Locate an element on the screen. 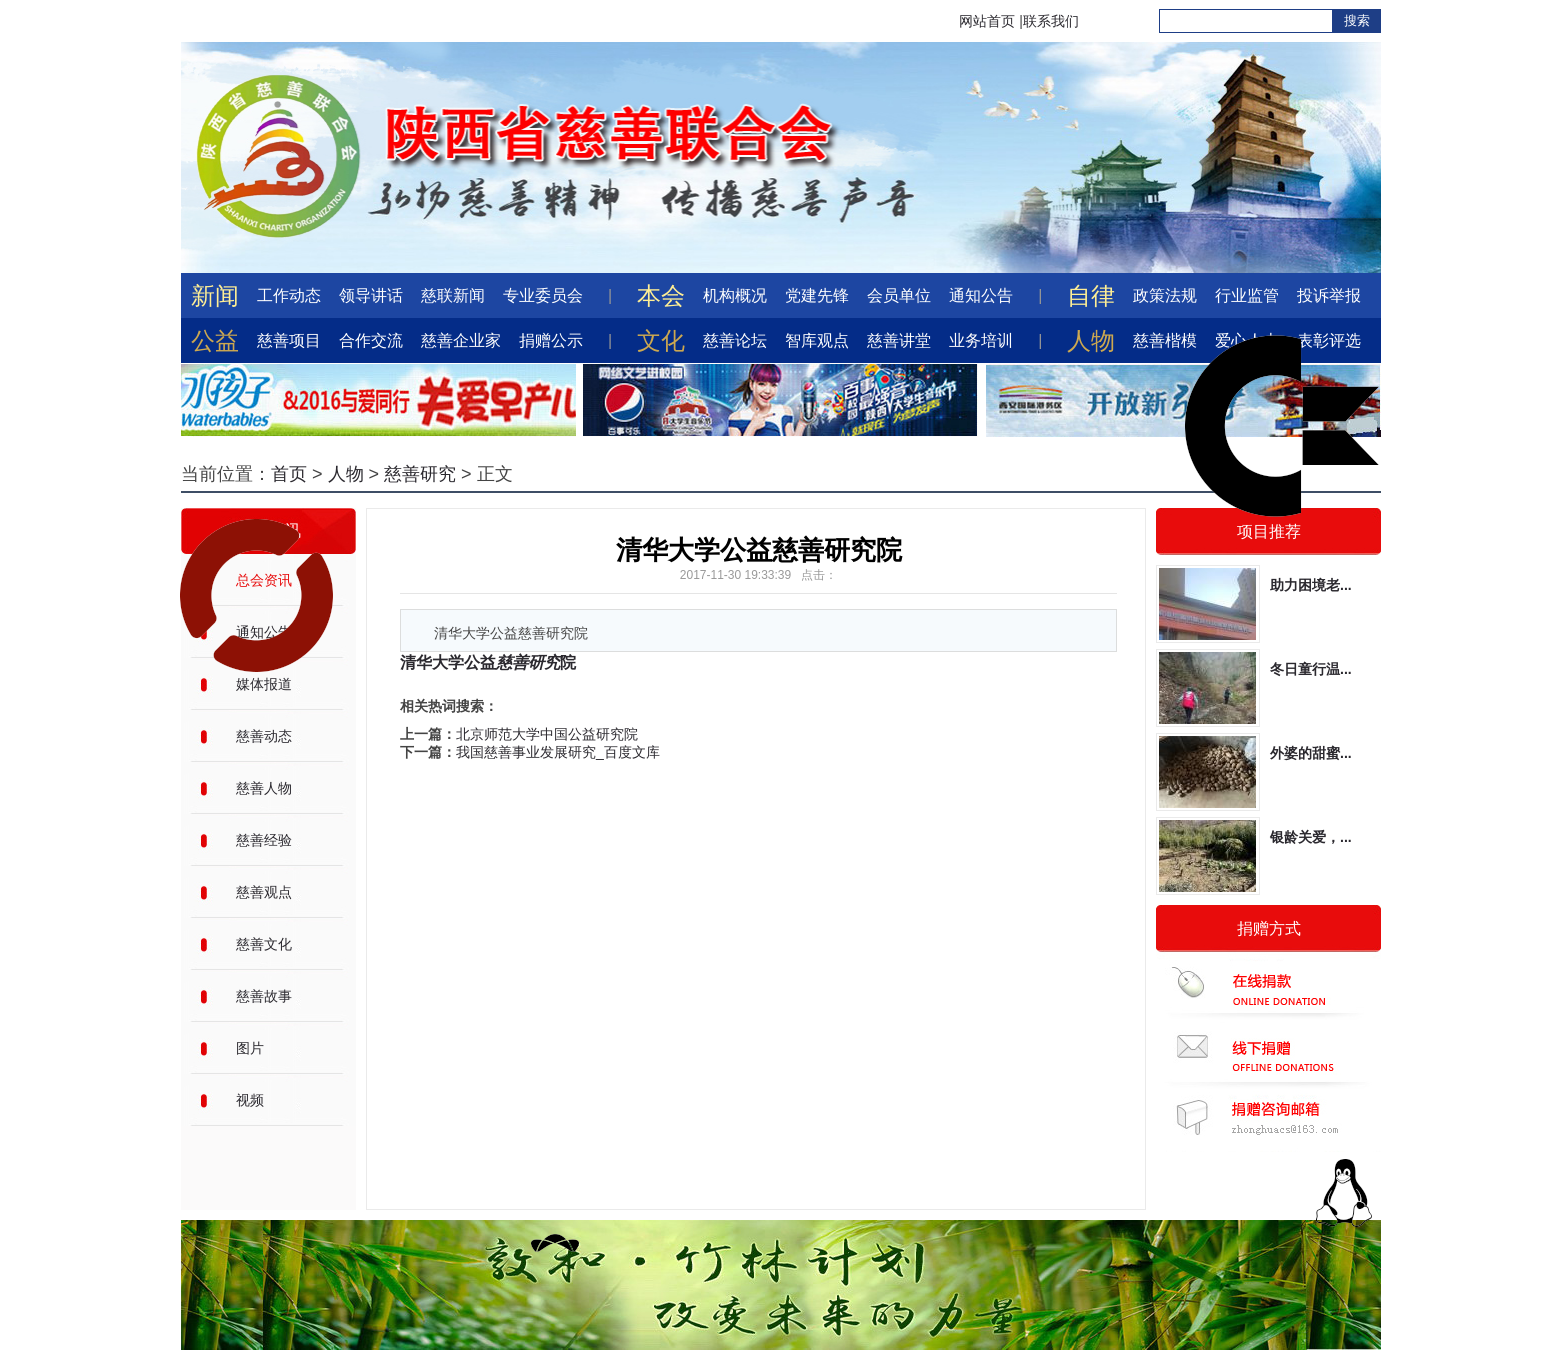  topcoder logo - link to competitive programming platform is located at coordinates (555, 1243).